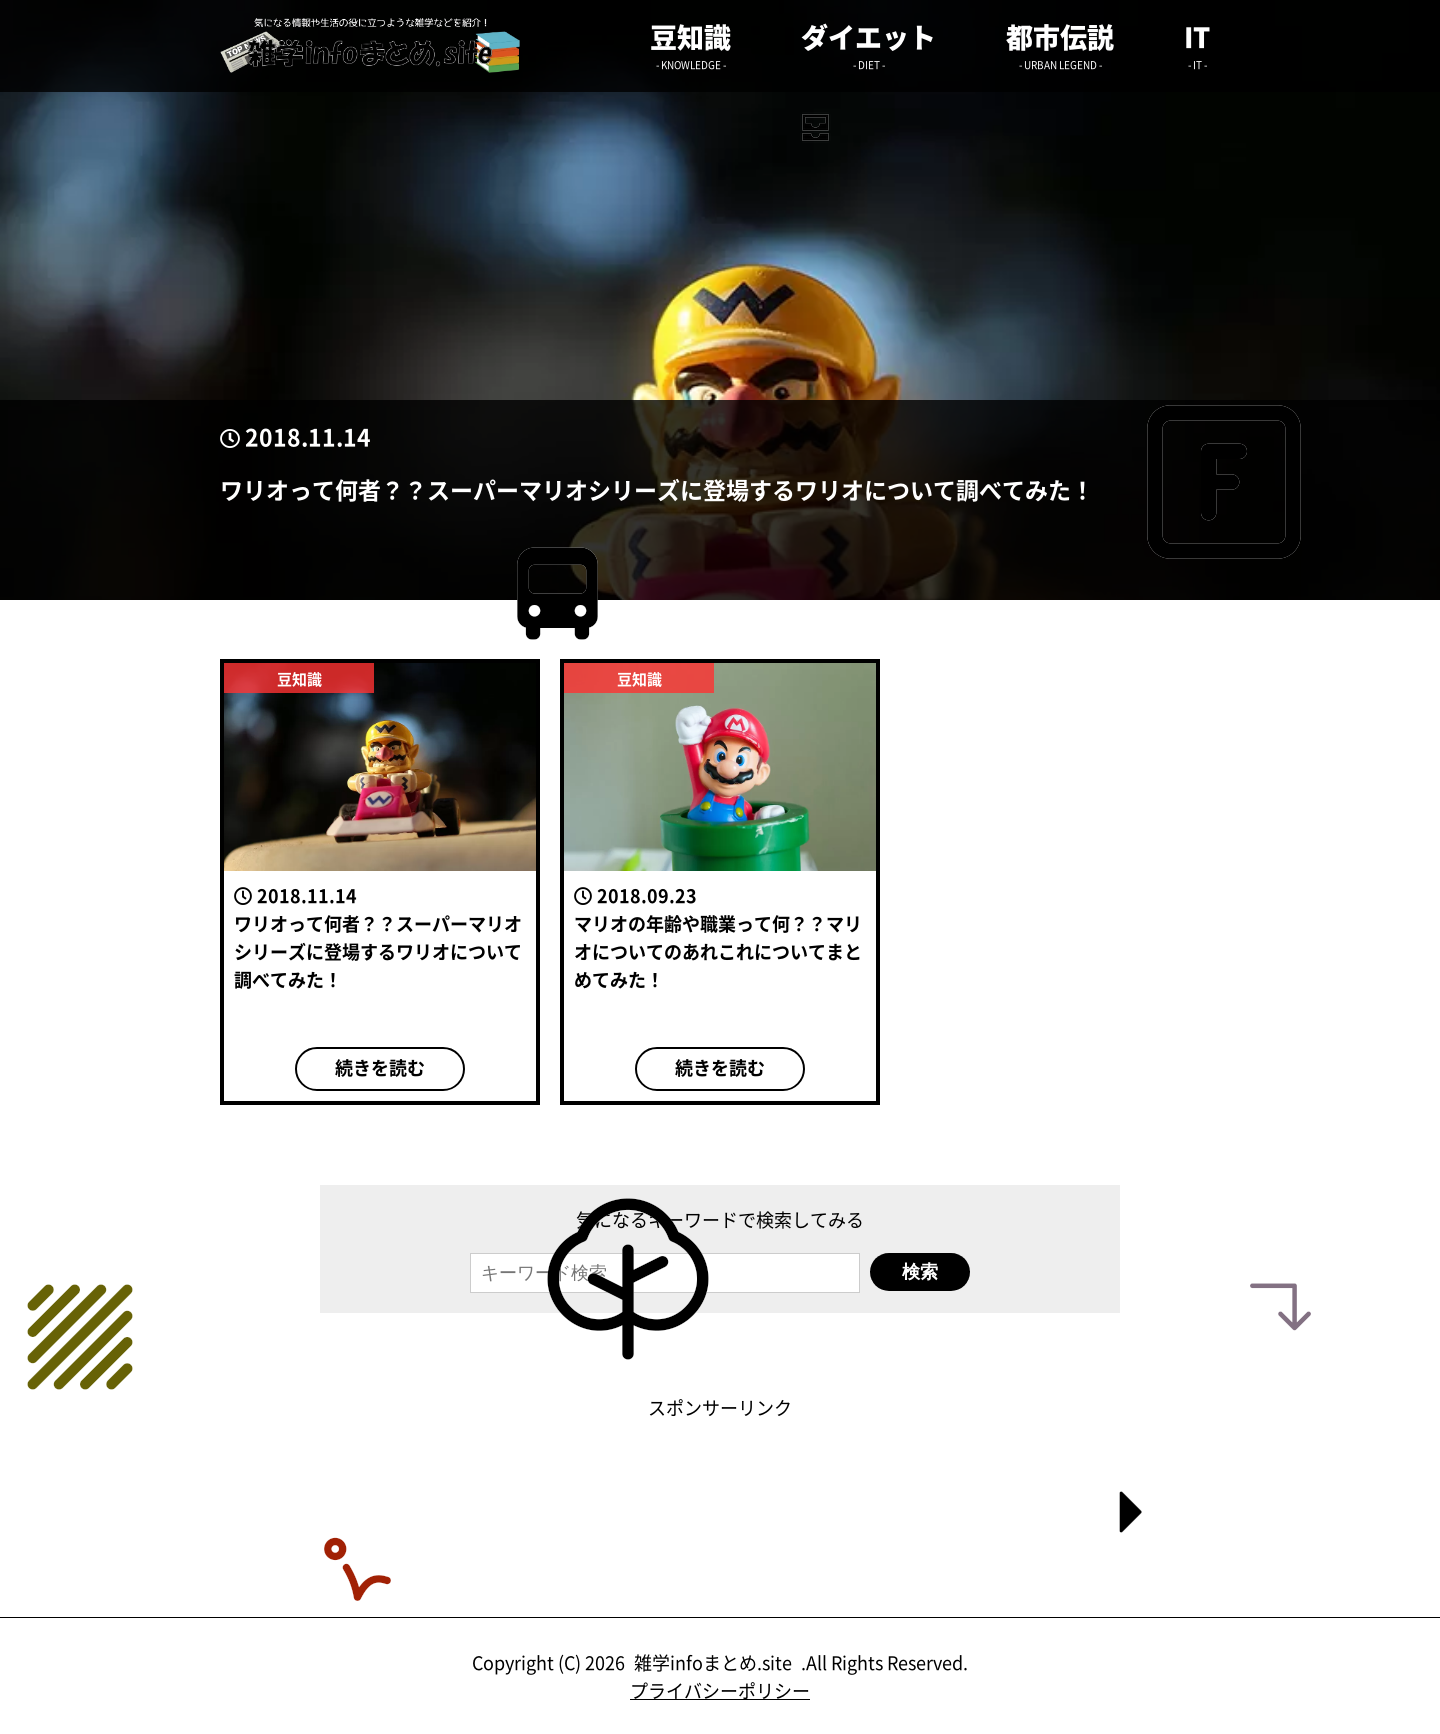 The height and width of the screenshot is (1734, 1440). I want to click on view all inboxes, so click(815, 127).